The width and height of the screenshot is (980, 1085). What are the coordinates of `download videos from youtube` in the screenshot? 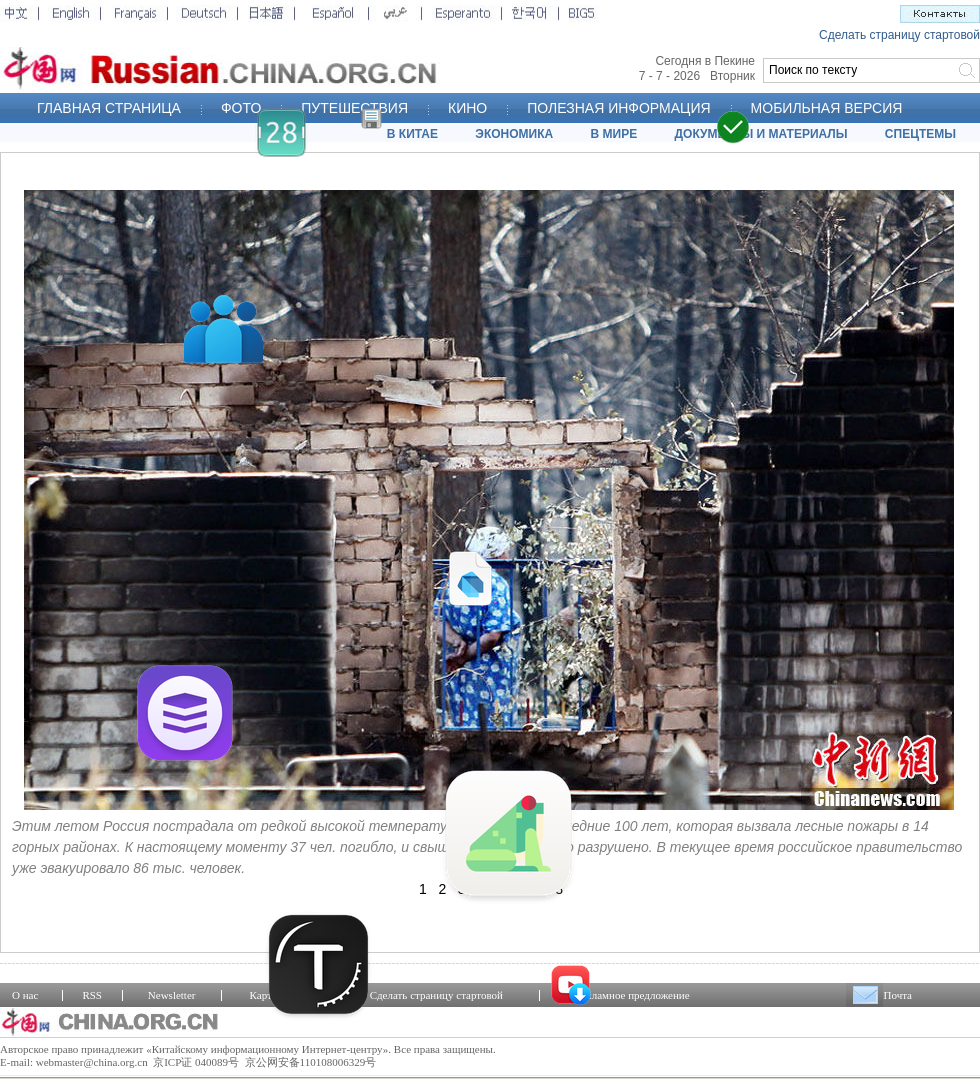 It's located at (570, 984).